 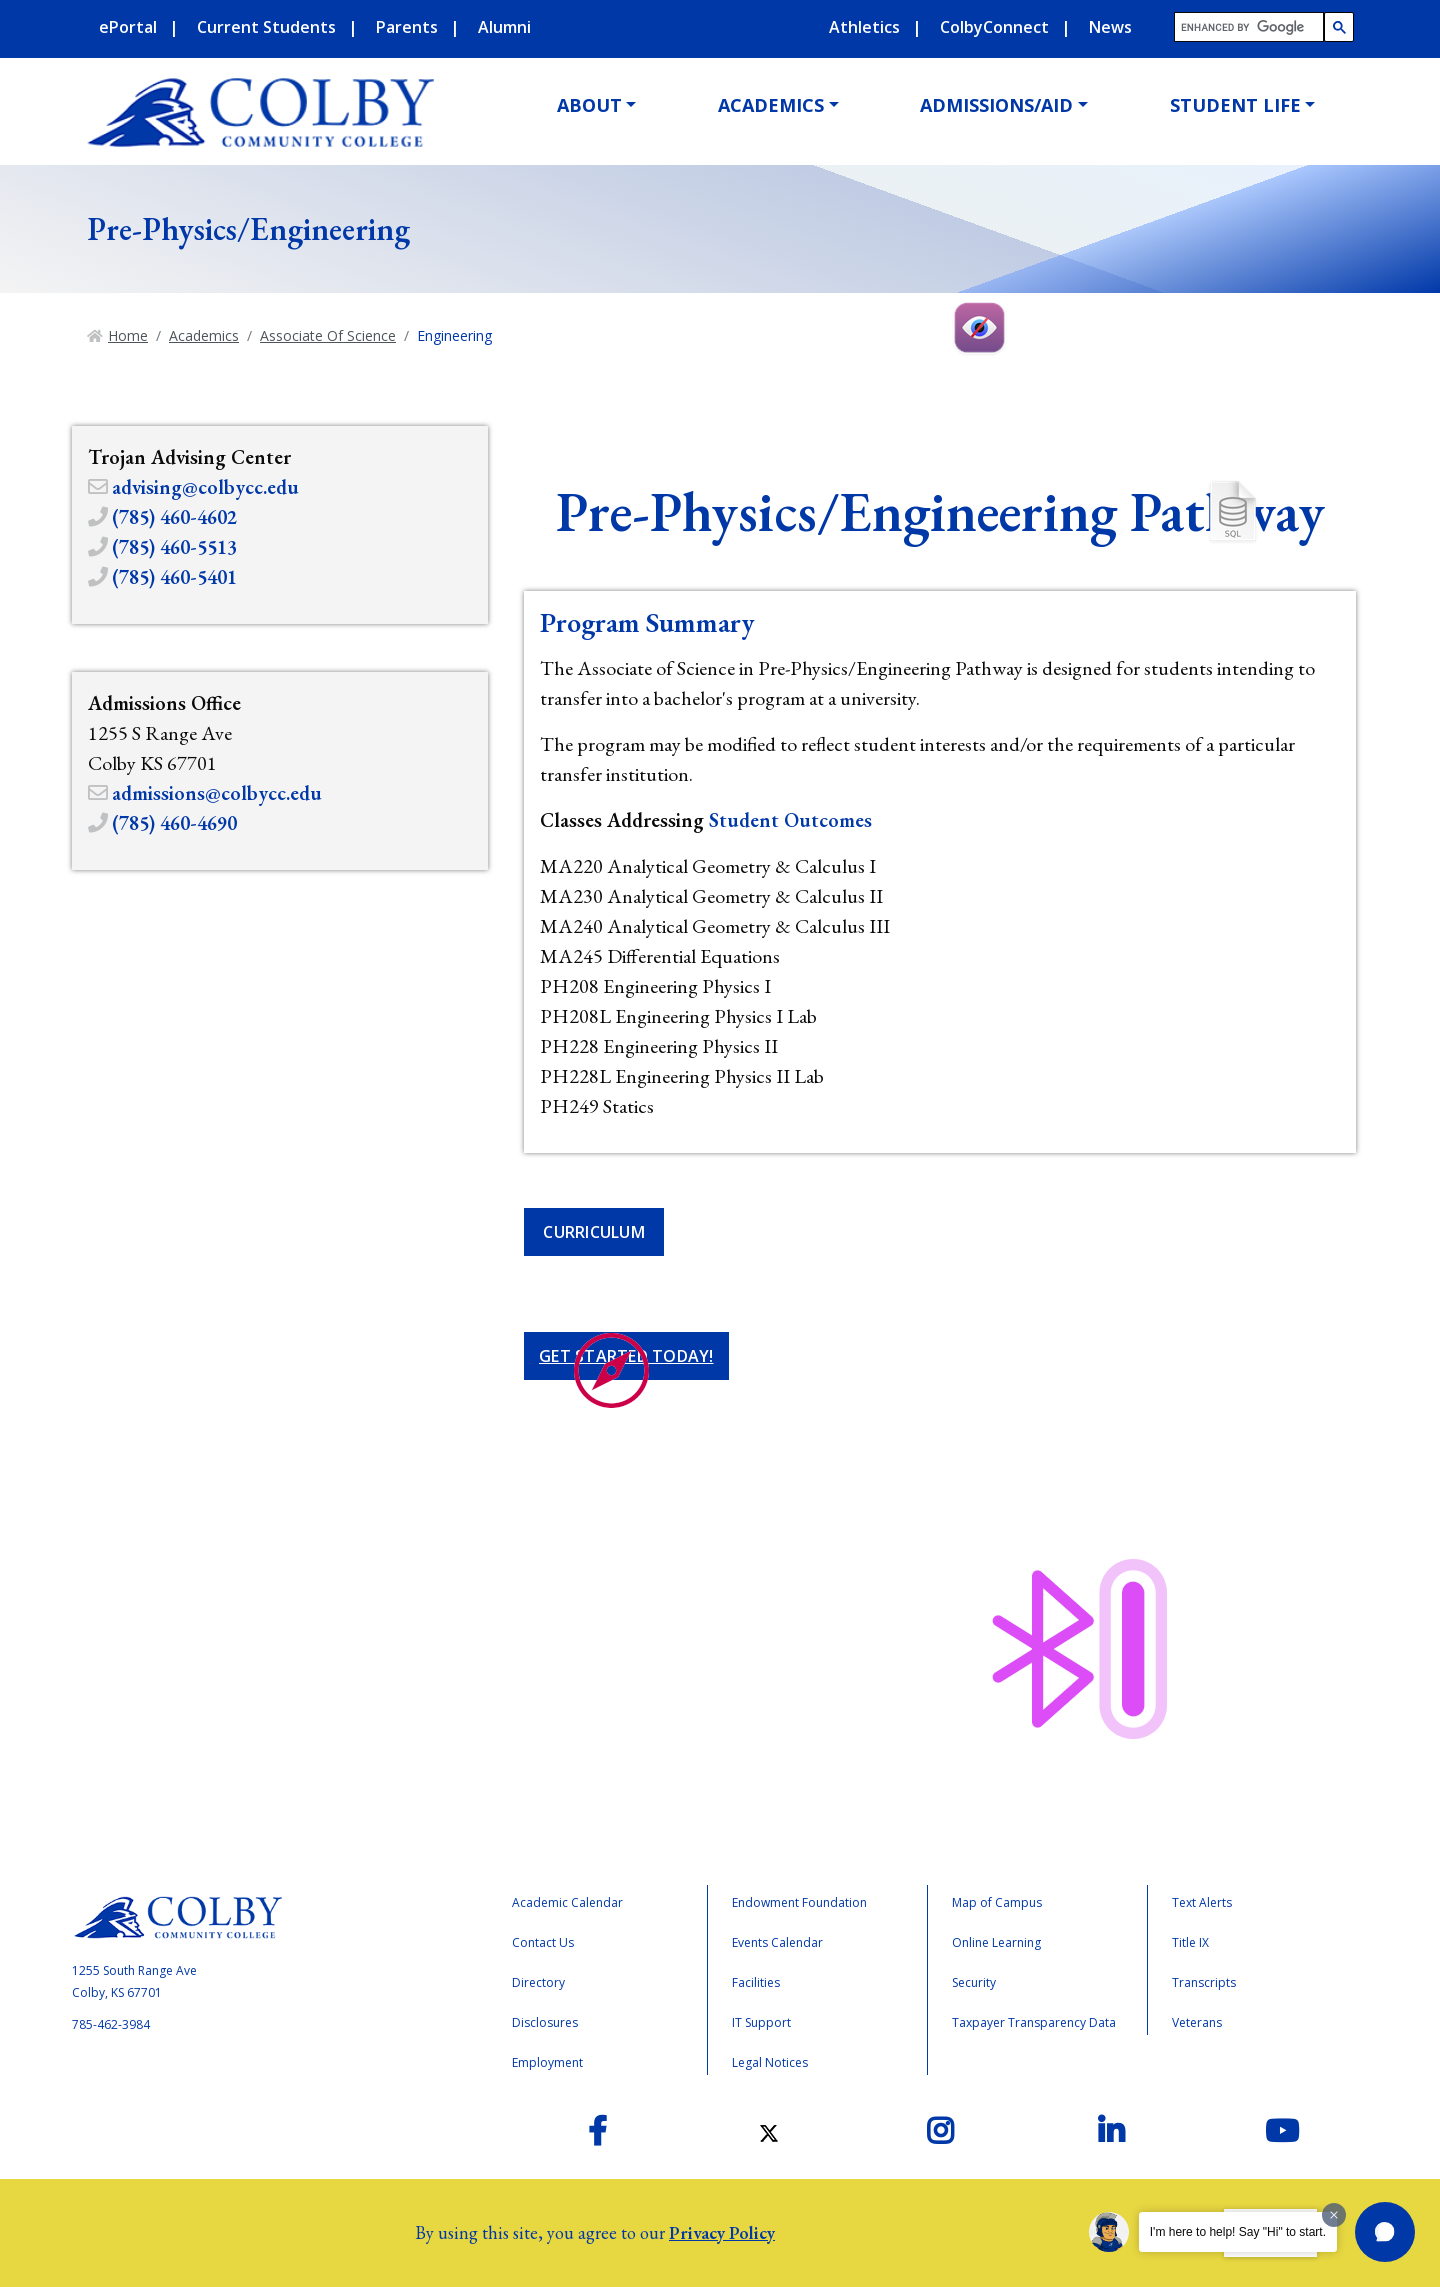 What do you see at coordinates (611, 1370) in the screenshot?
I see `open the default web browser` at bounding box center [611, 1370].